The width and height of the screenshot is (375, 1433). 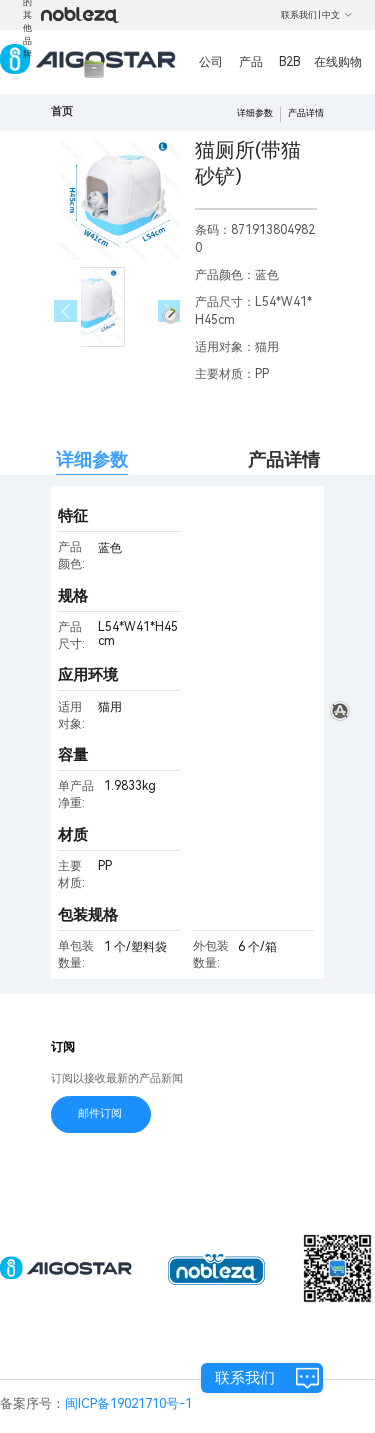 What do you see at coordinates (170, 315) in the screenshot?
I see `open sysprof system profiler` at bounding box center [170, 315].